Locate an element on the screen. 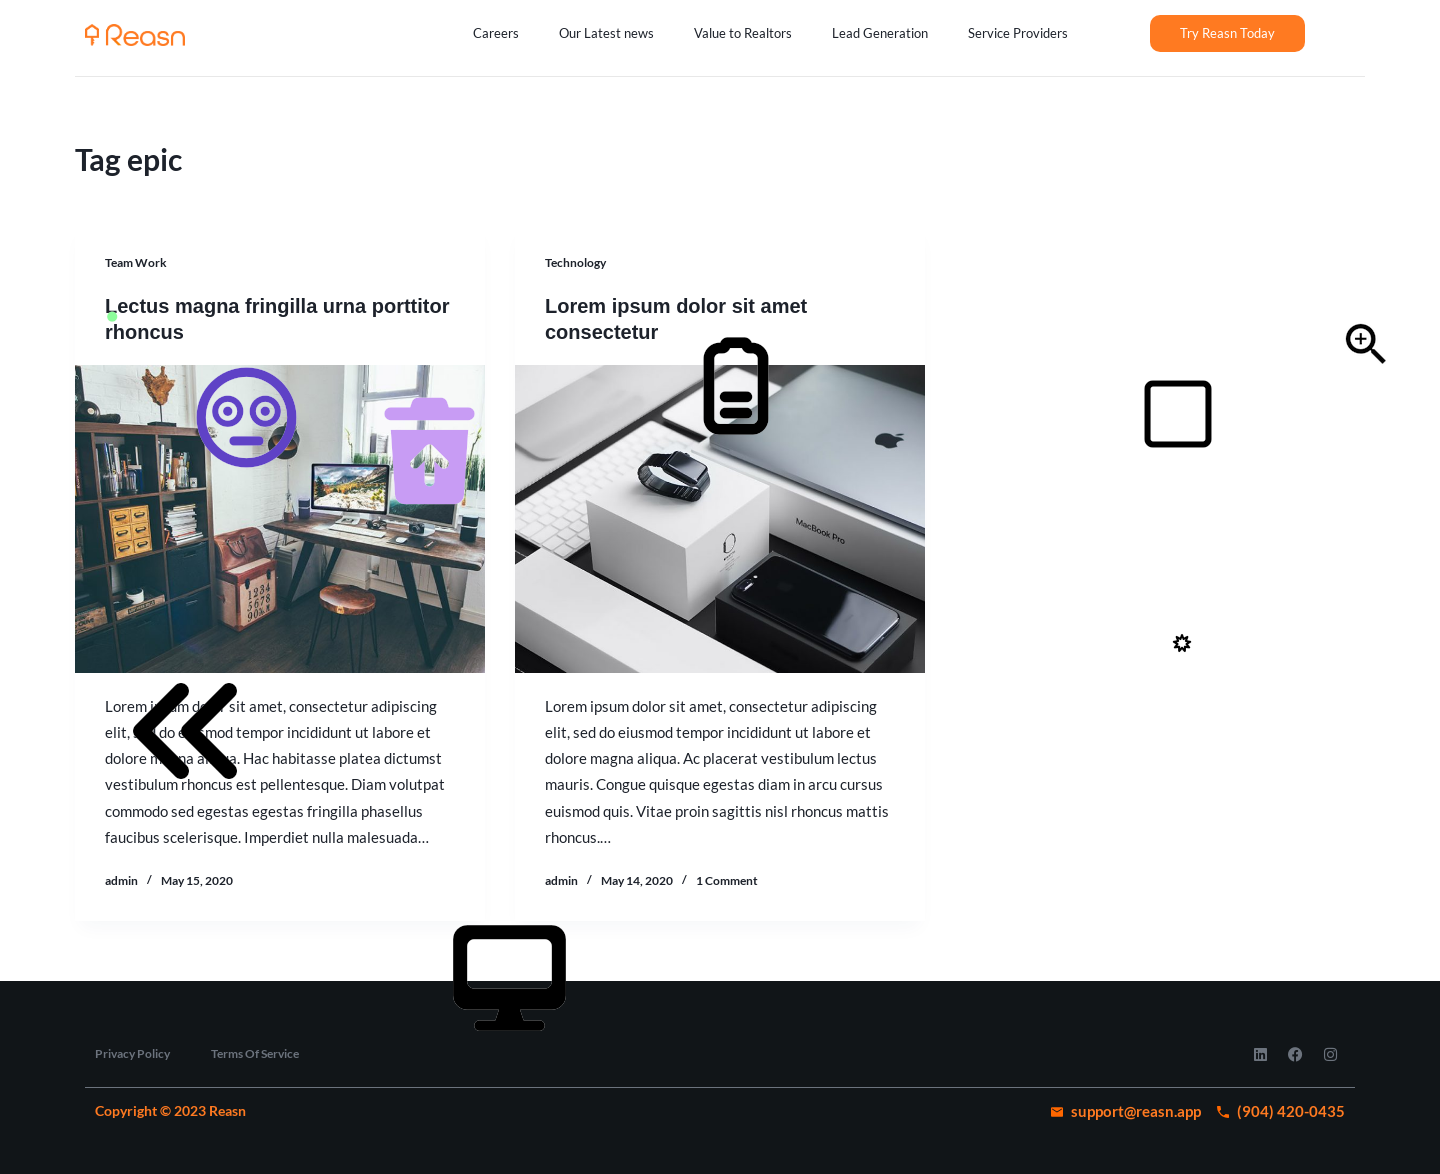 The width and height of the screenshot is (1440, 1174). zoom in on content or image is located at coordinates (1366, 344).